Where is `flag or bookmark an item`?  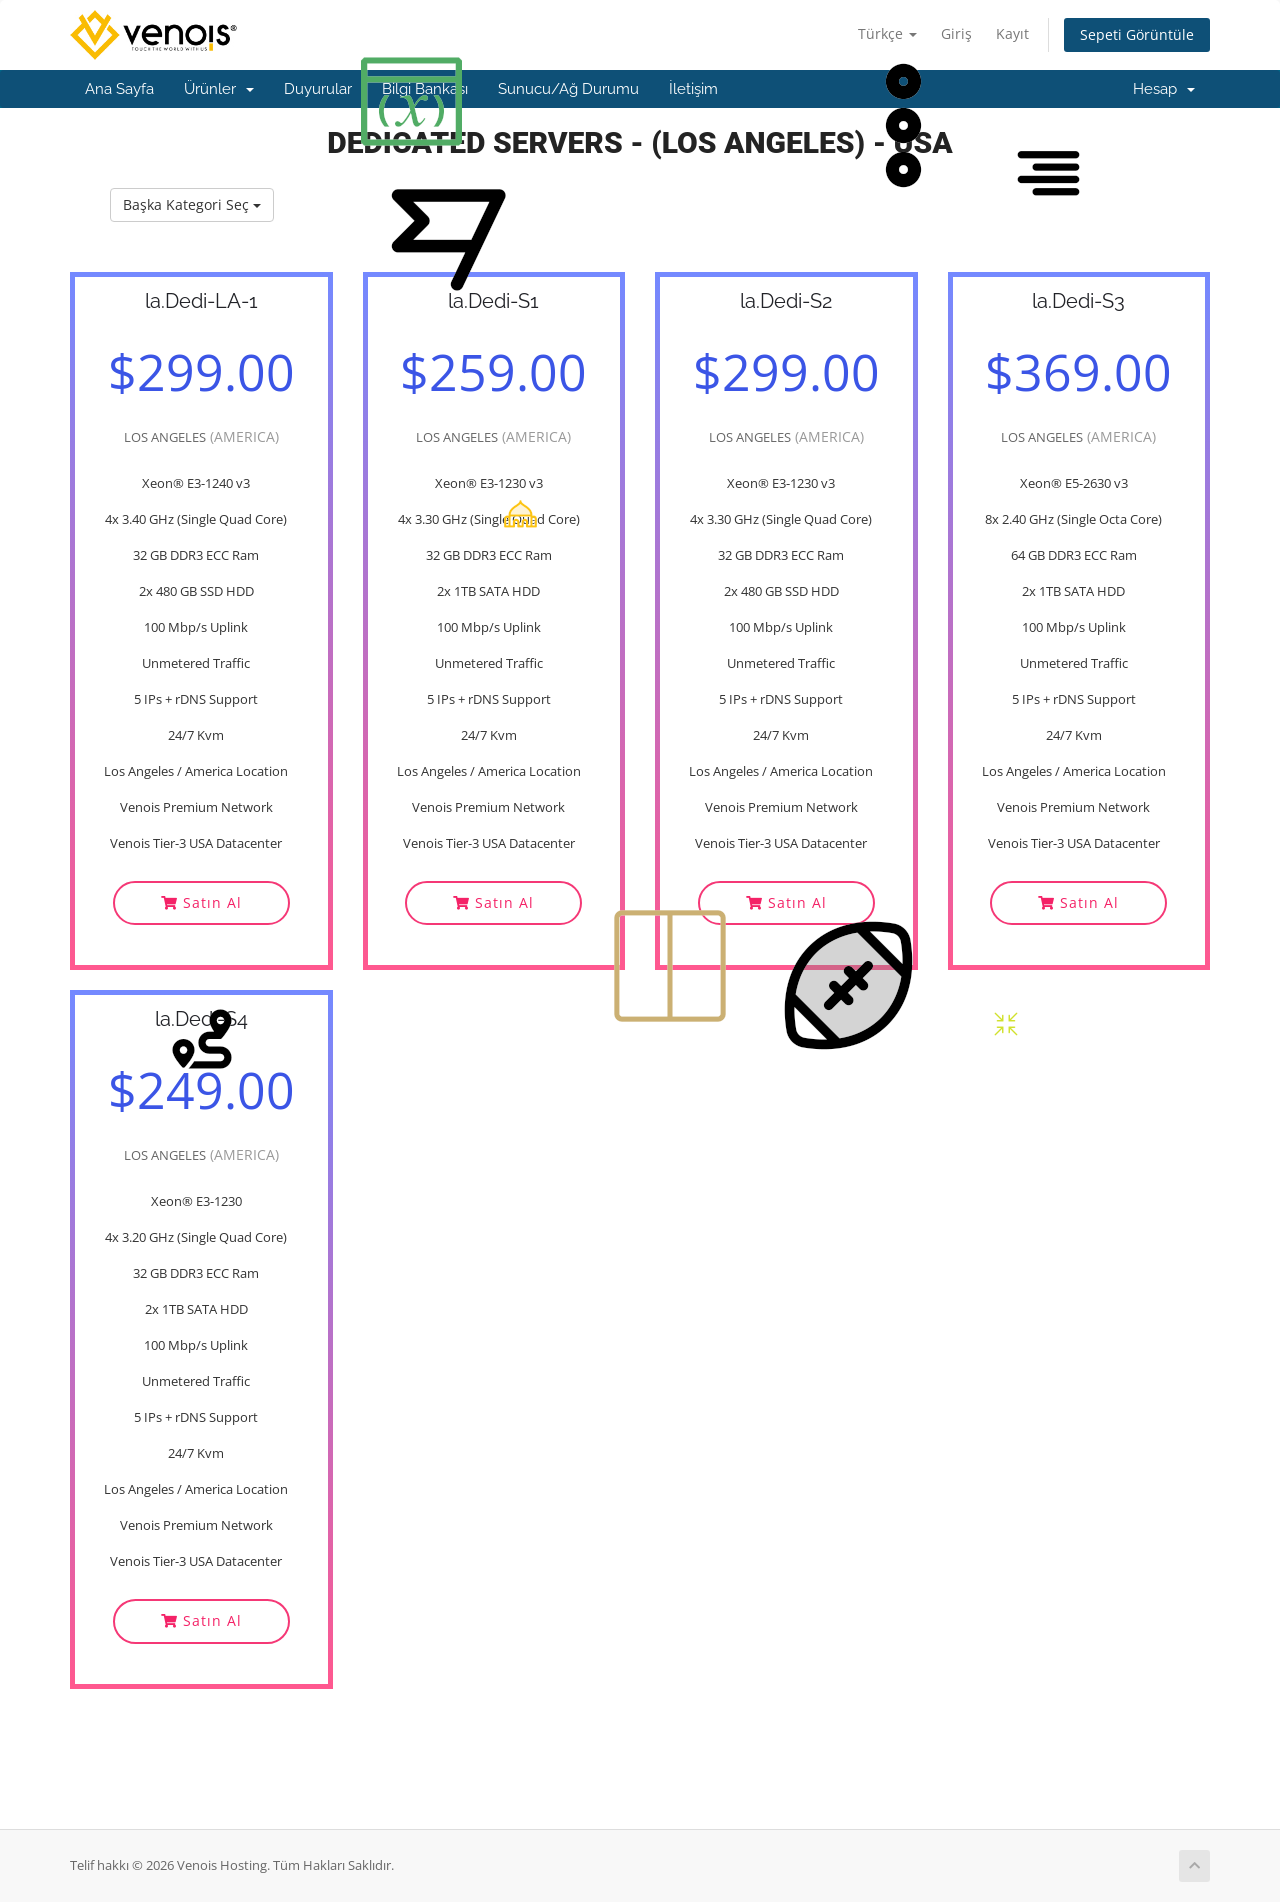
flag or bookmark an item is located at coordinates (444, 233).